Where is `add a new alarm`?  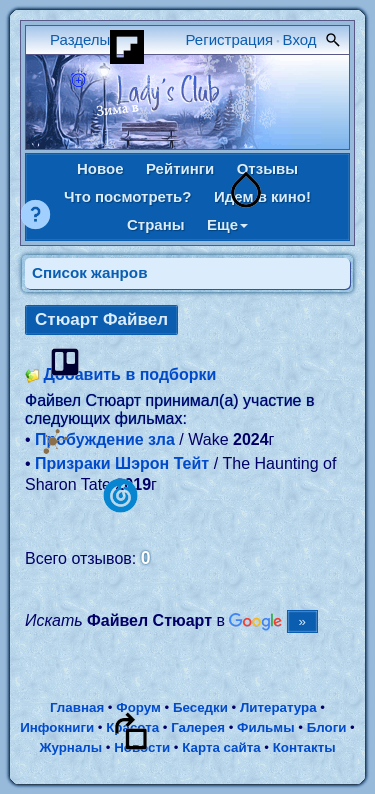 add a new alarm is located at coordinates (78, 79).